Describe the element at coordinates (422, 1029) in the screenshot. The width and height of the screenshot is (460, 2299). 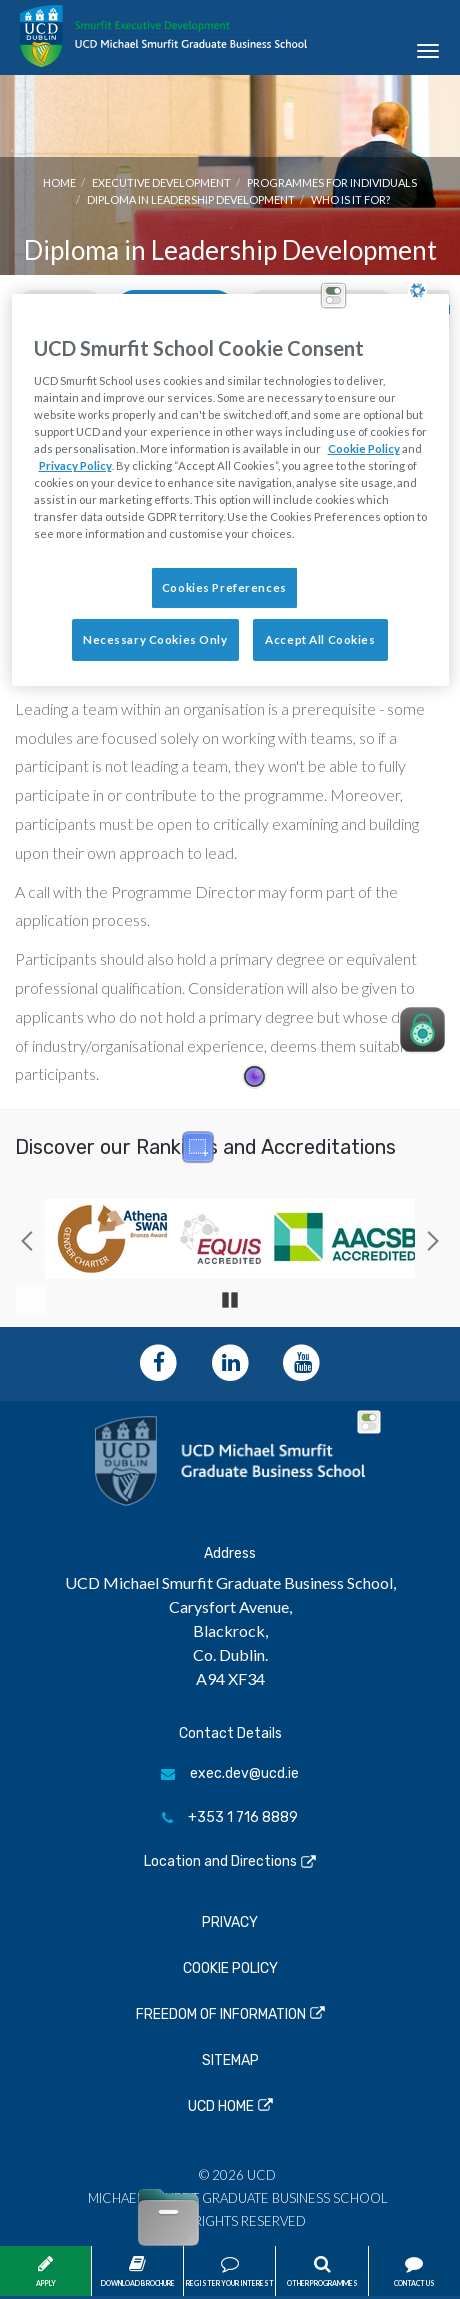
I see `open keysmith authenticator app` at that location.